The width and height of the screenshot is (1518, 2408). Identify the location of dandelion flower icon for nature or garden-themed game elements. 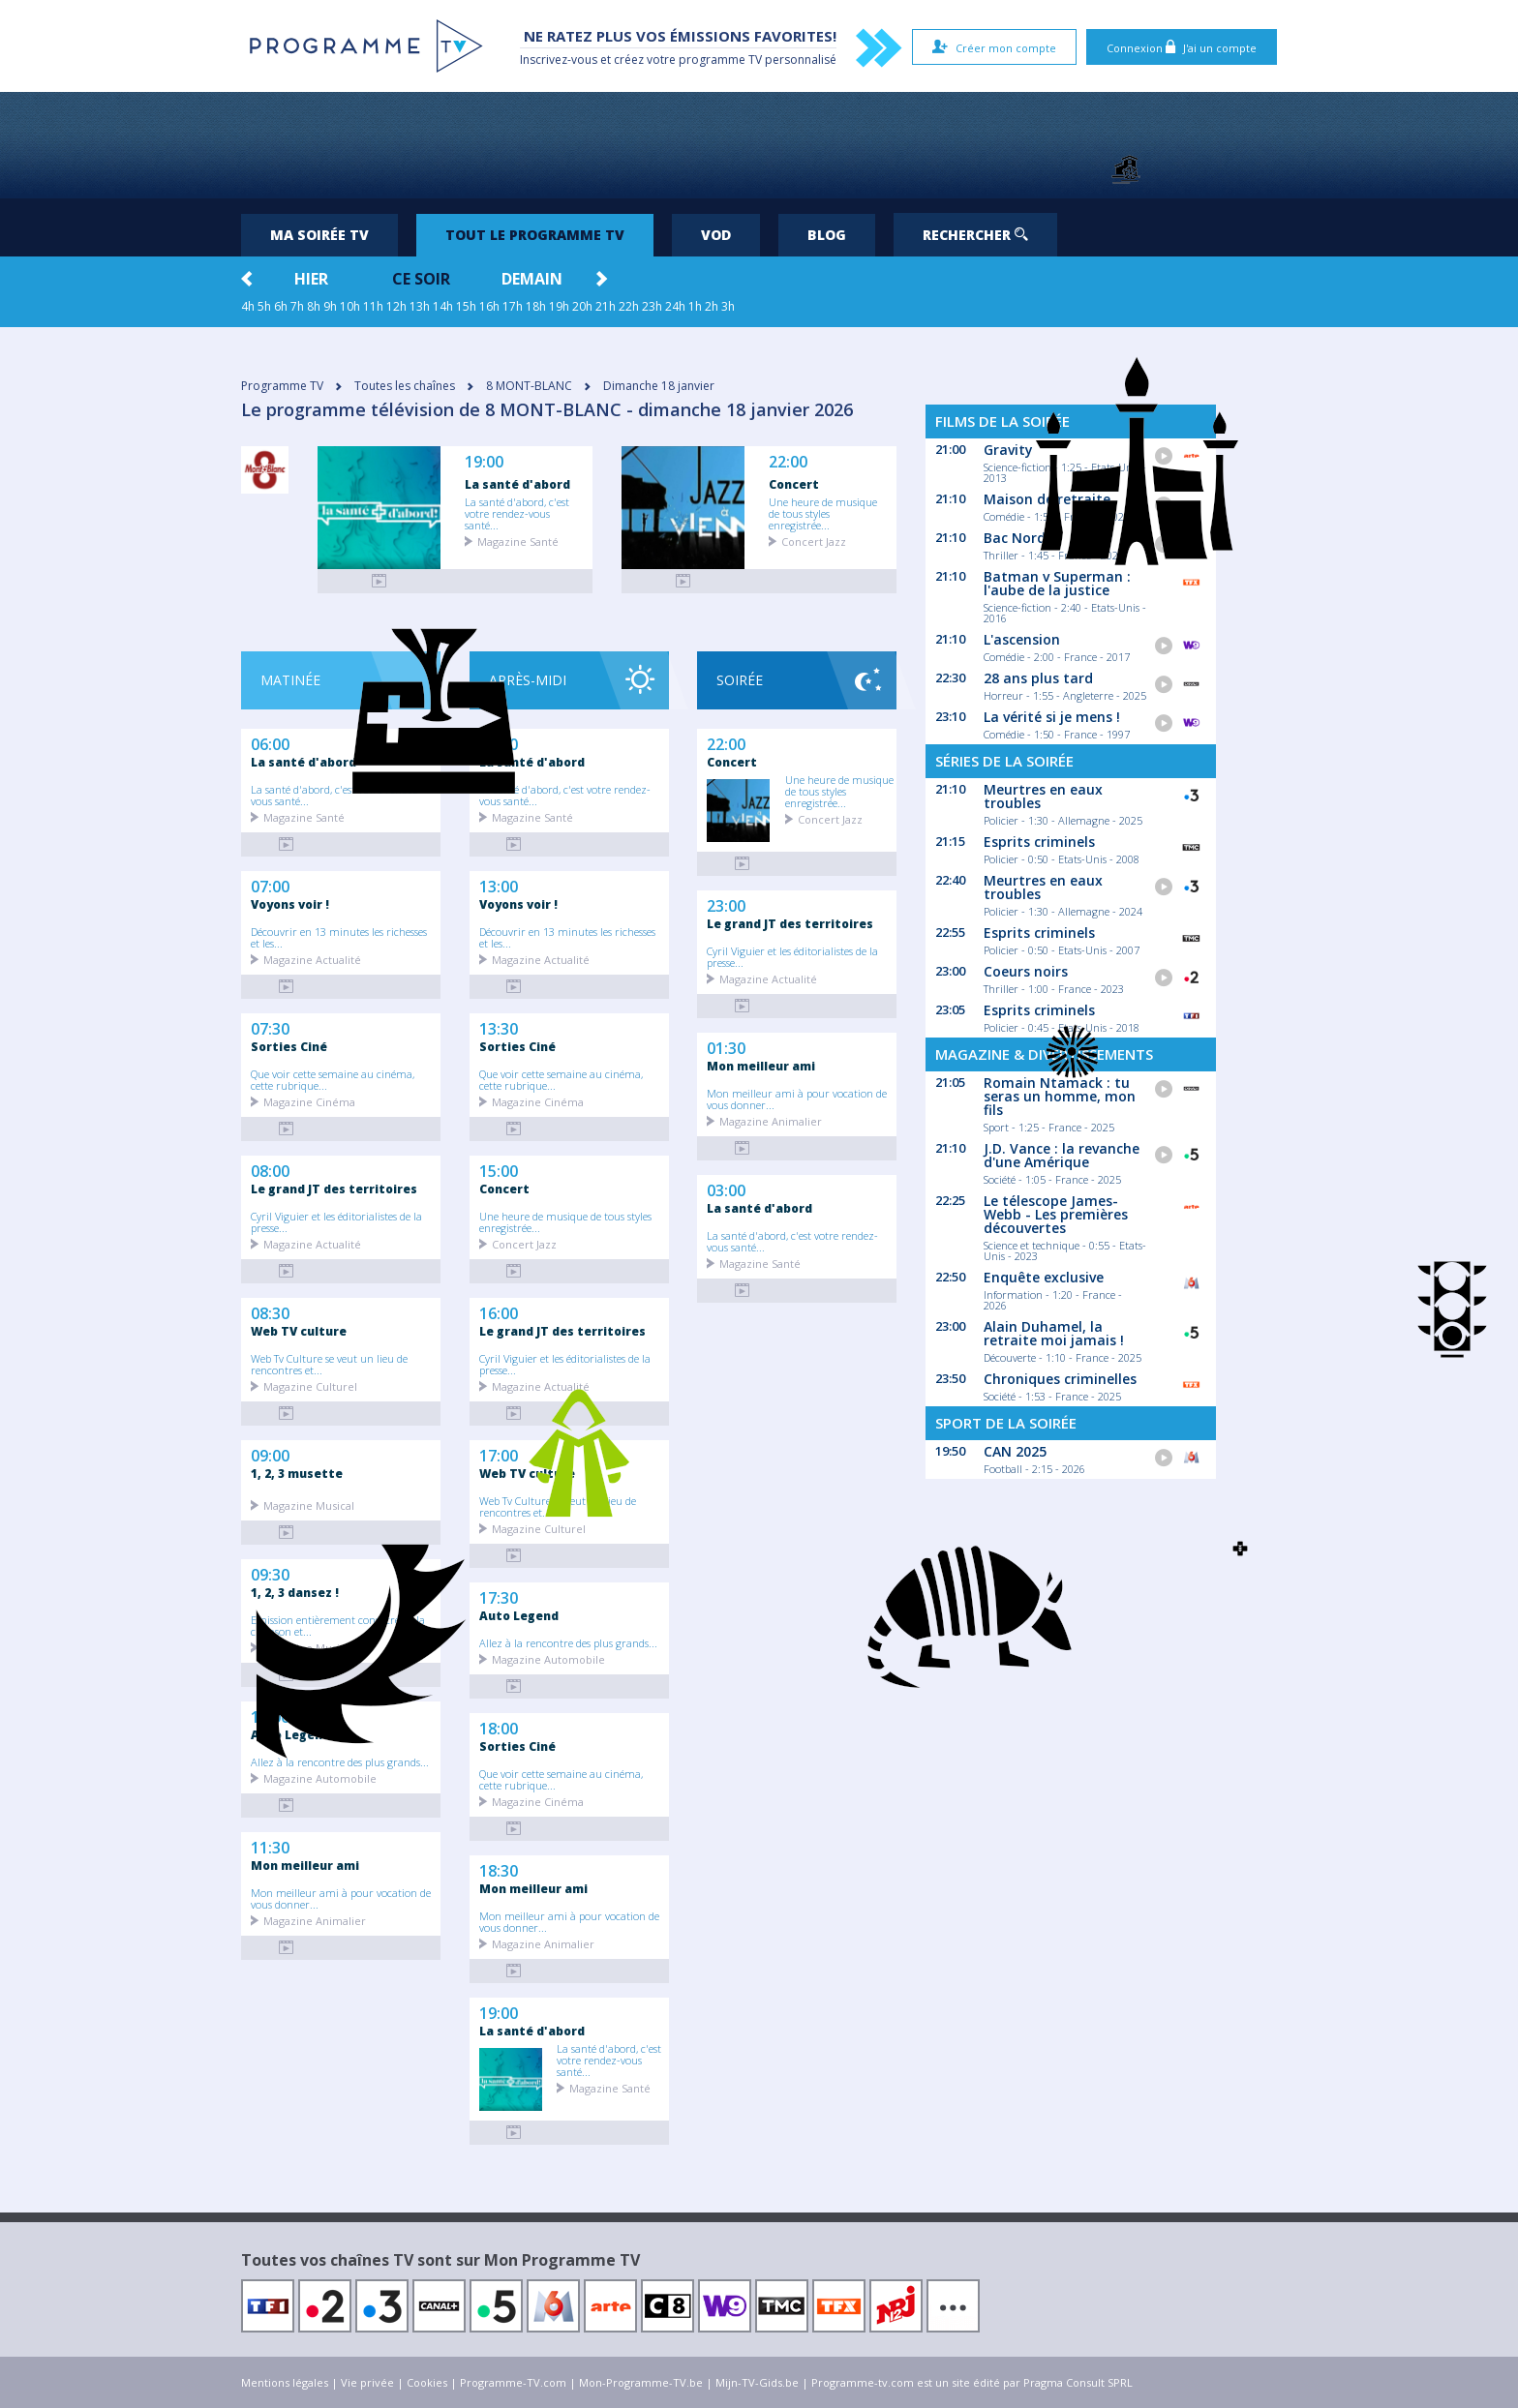
(1072, 1051).